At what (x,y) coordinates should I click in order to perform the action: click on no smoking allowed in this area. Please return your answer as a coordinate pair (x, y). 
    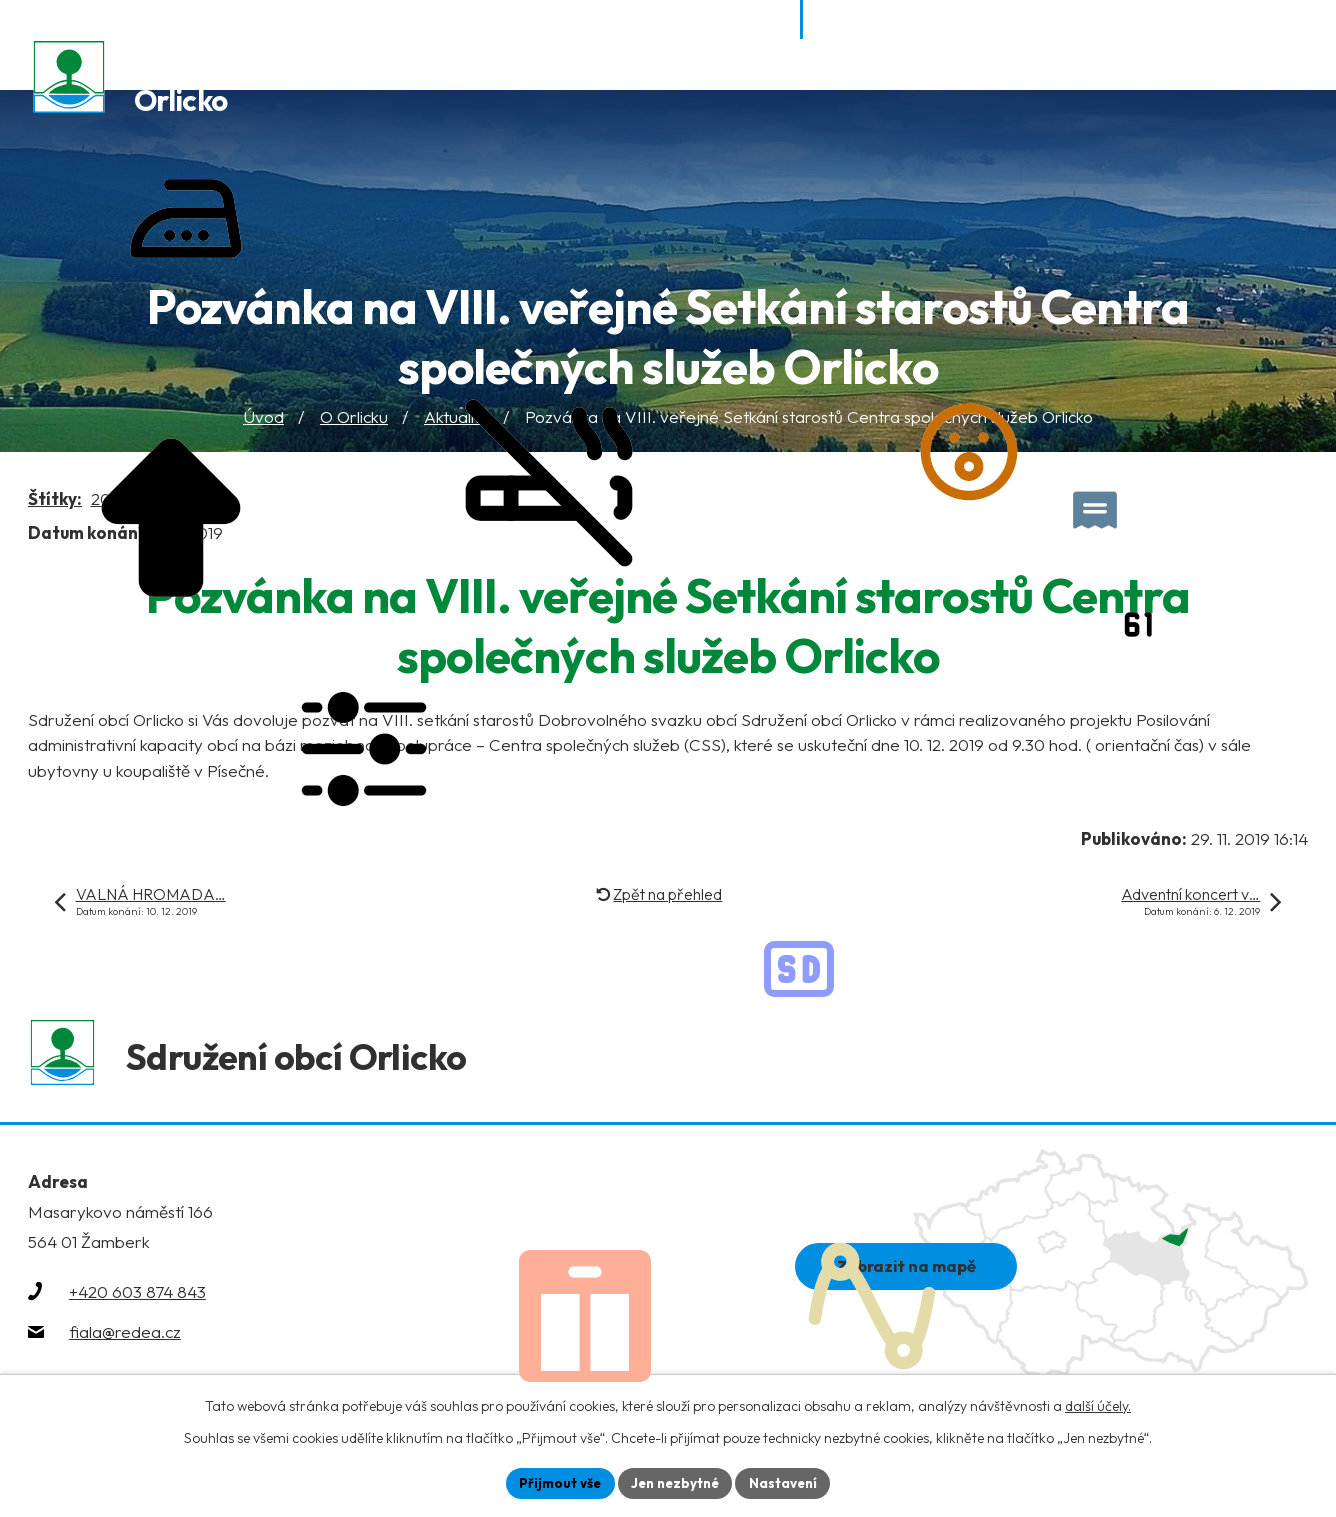
    Looking at the image, I should click on (549, 483).